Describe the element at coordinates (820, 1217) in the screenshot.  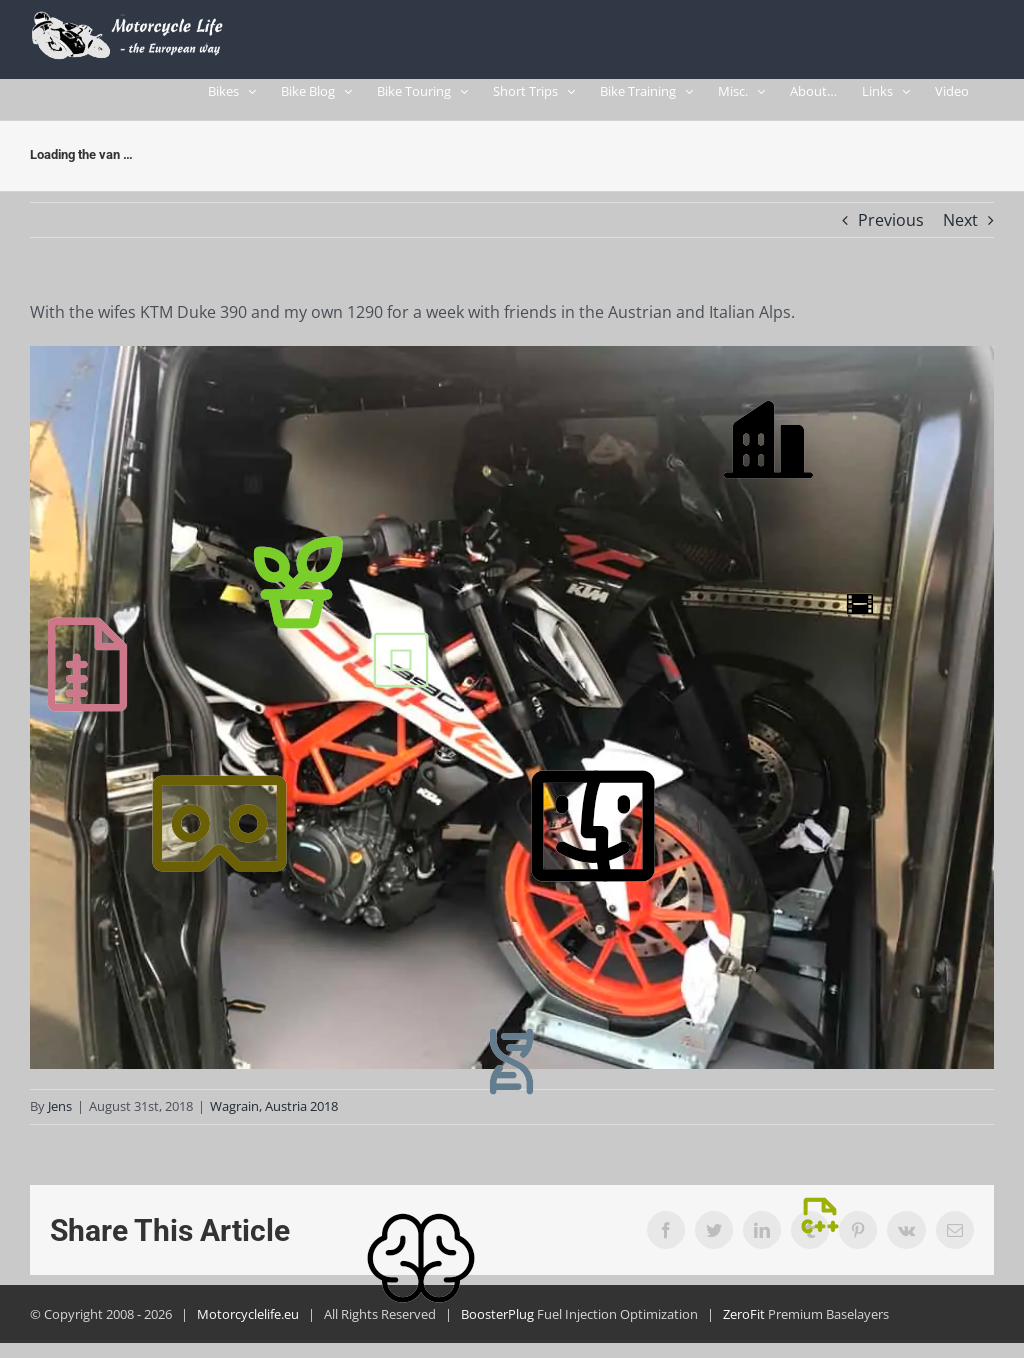
I see `a C++ source code file` at that location.